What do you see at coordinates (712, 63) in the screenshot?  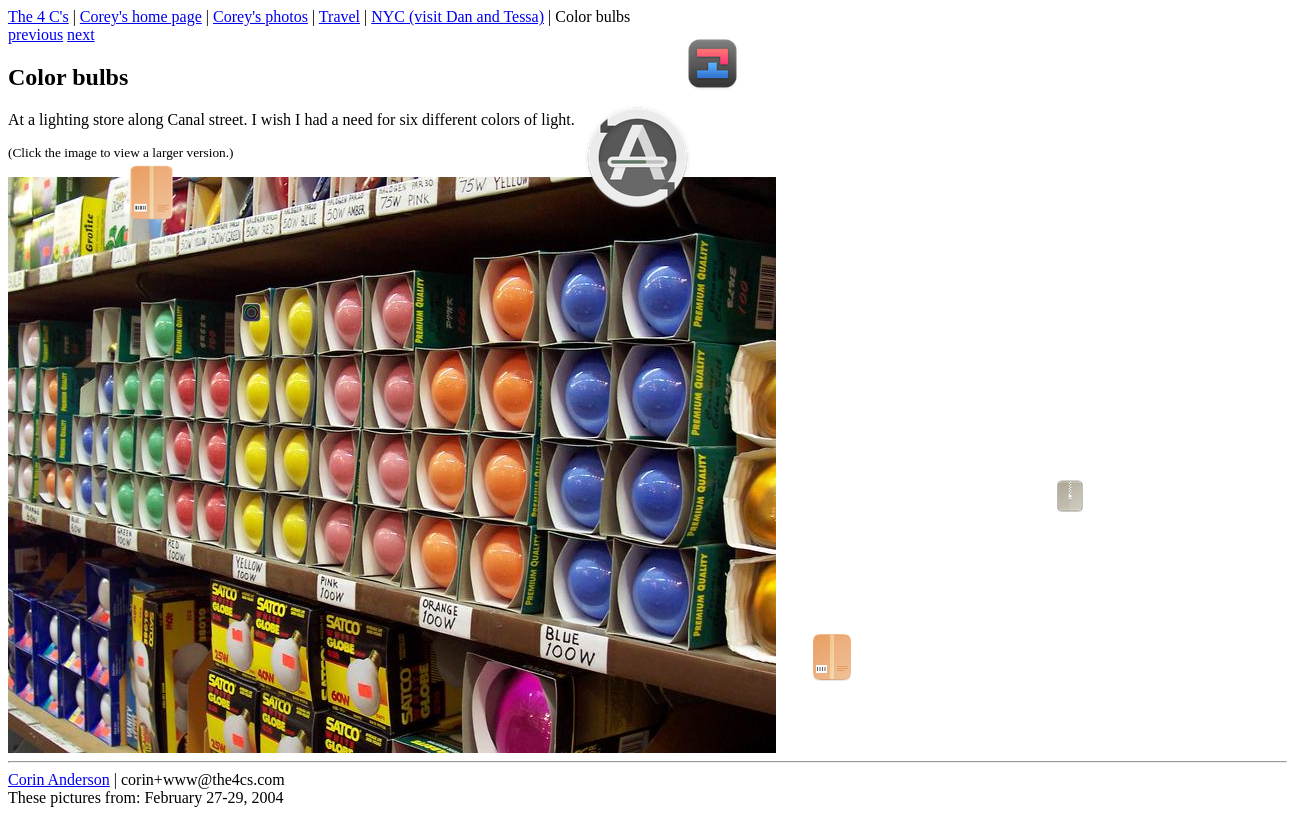 I see `launch quadrapassel tetris-style puzzle game` at bounding box center [712, 63].